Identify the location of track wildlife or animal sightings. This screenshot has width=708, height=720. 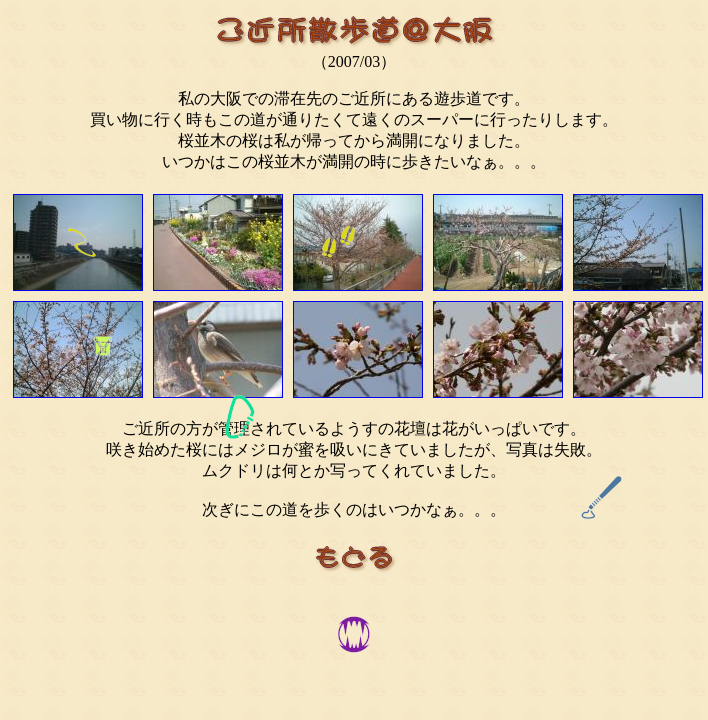
(338, 241).